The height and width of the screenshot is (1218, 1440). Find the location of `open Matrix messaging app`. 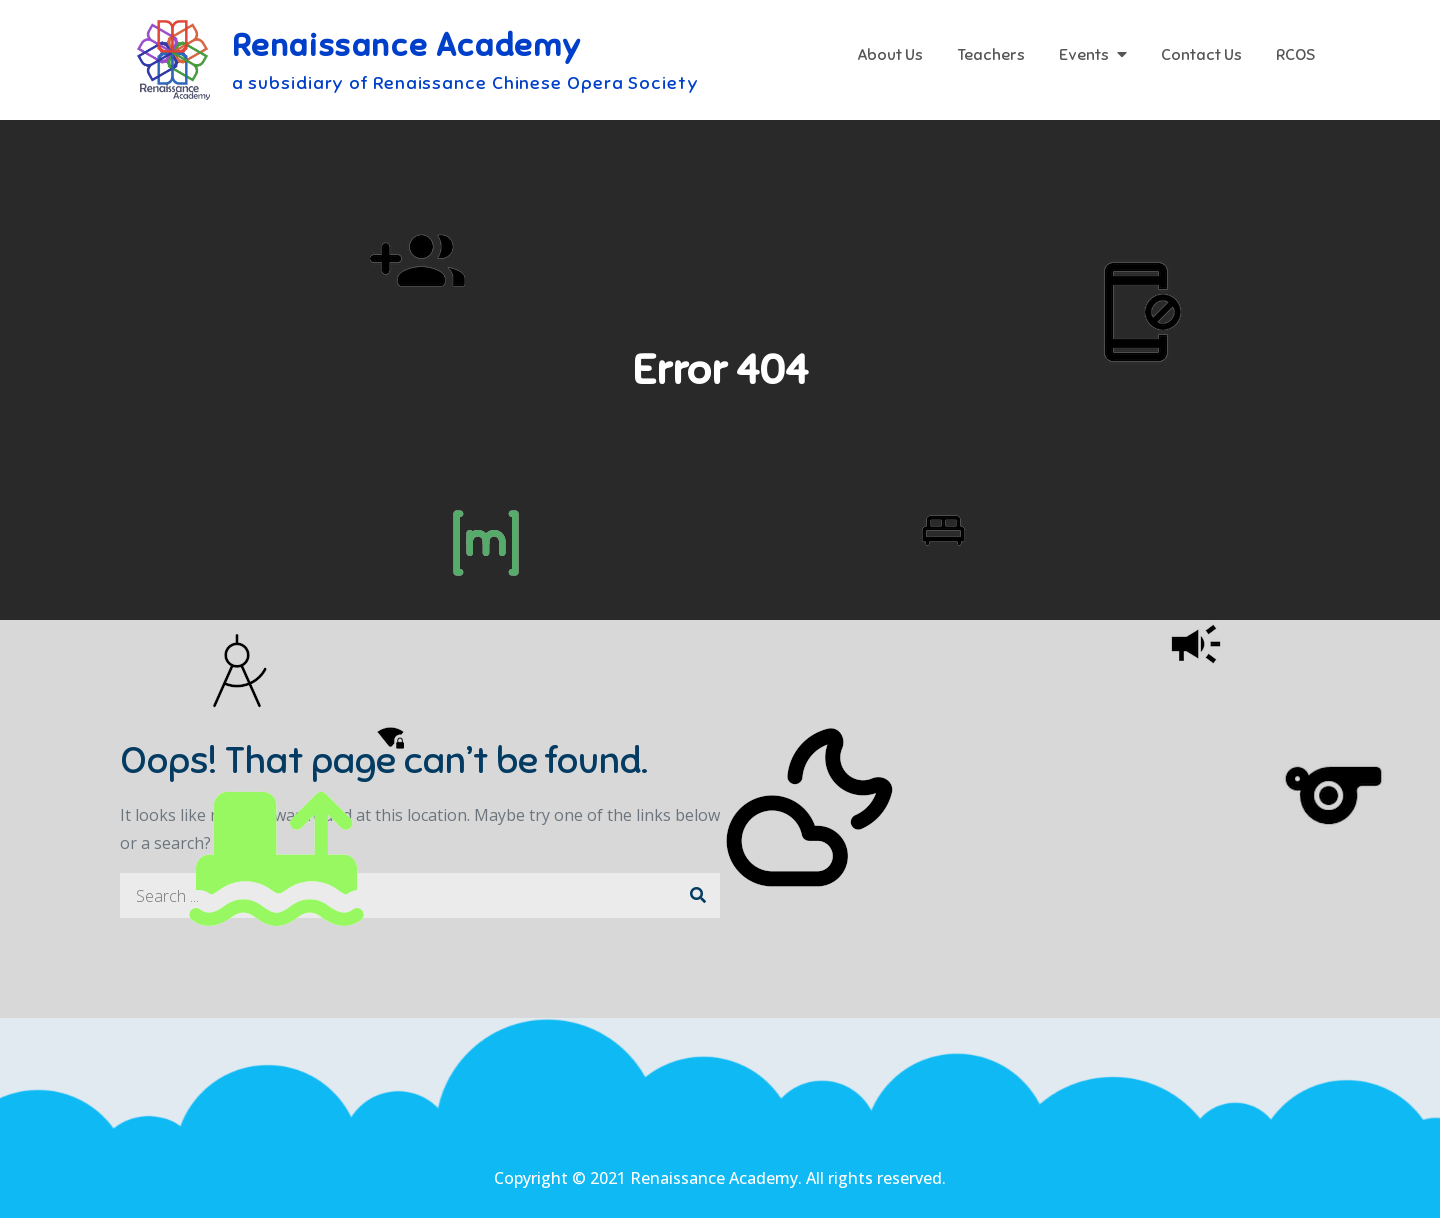

open Matrix messaging app is located at coordinates (486, 543).